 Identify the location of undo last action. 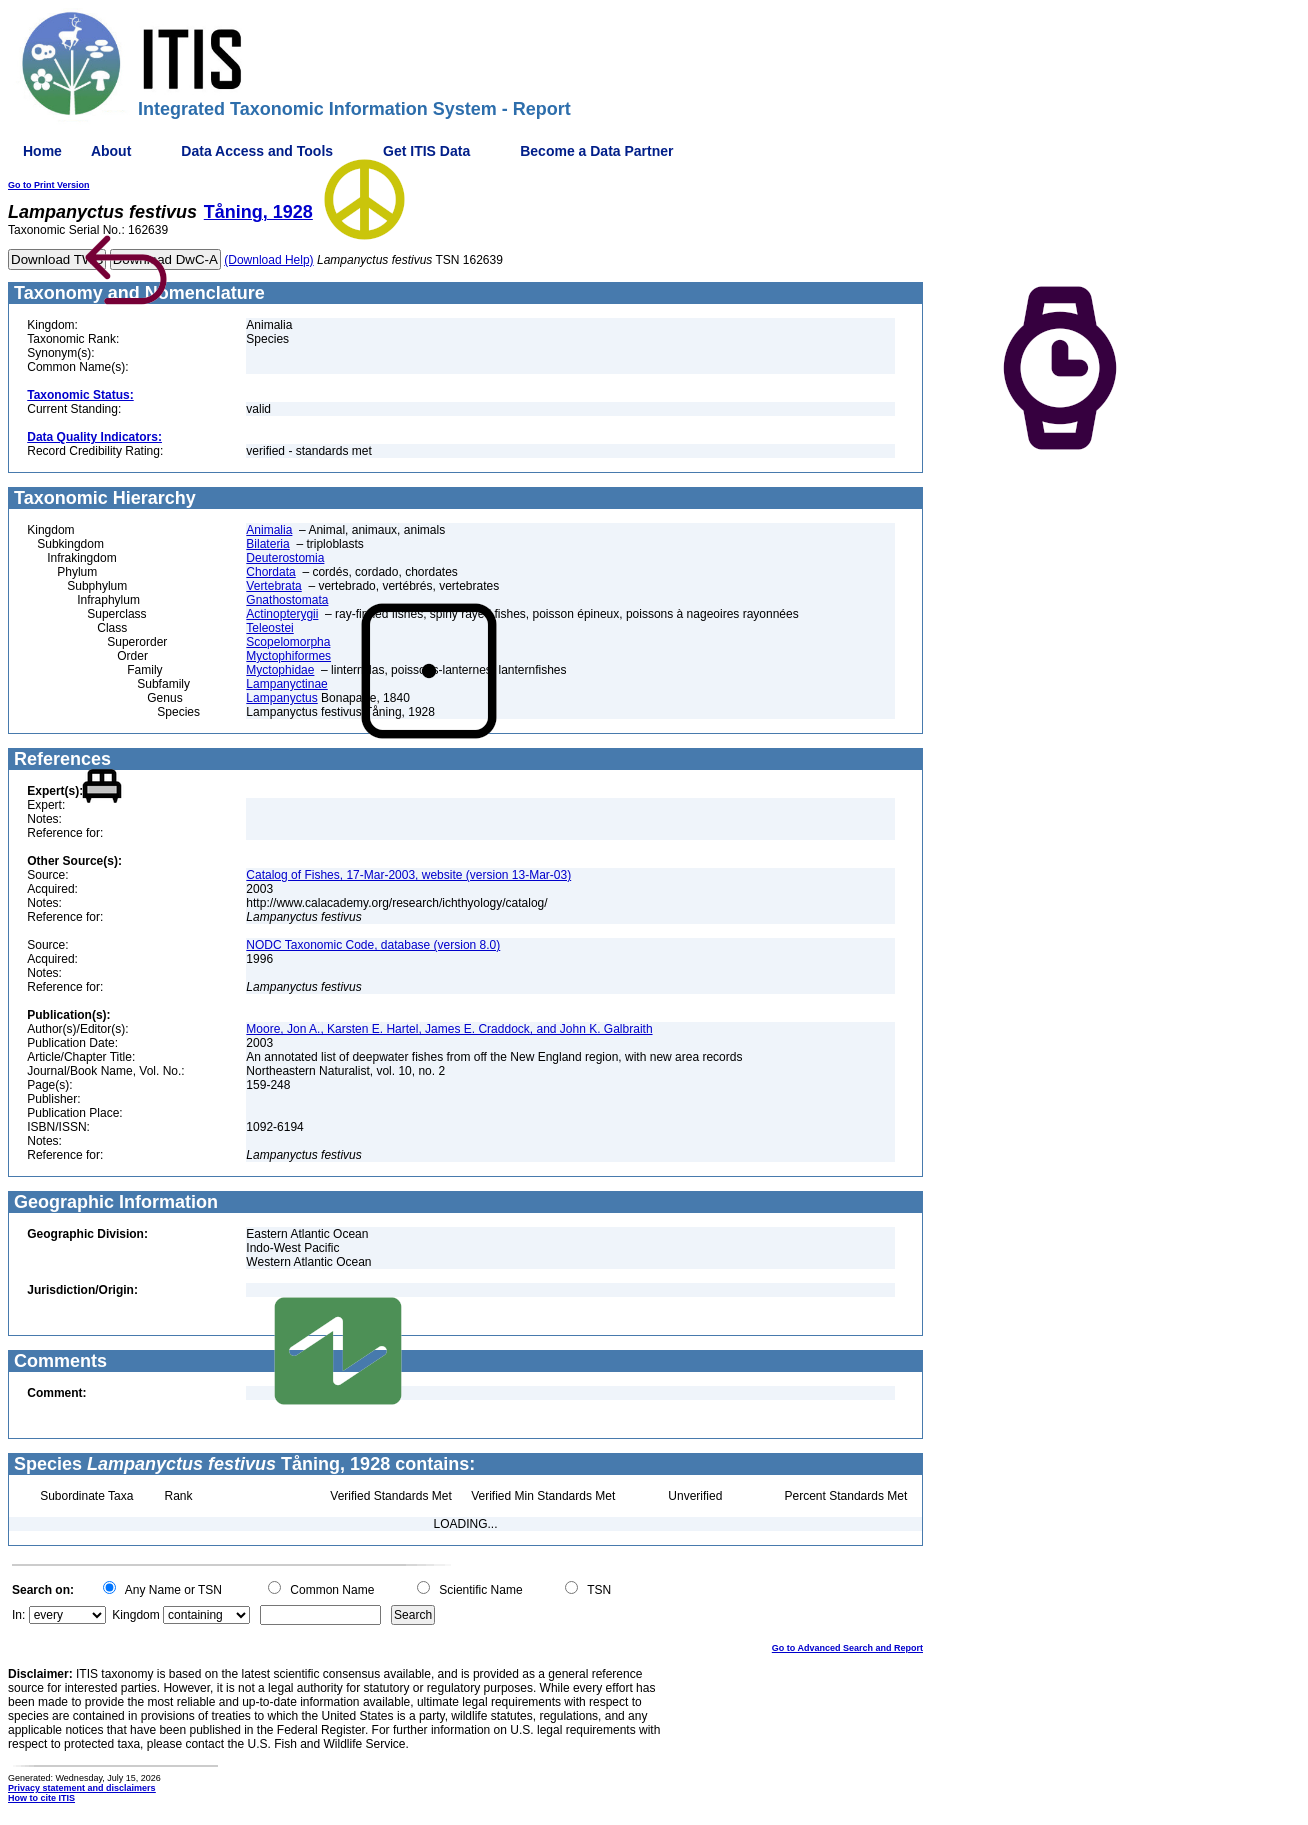
(126, 273).